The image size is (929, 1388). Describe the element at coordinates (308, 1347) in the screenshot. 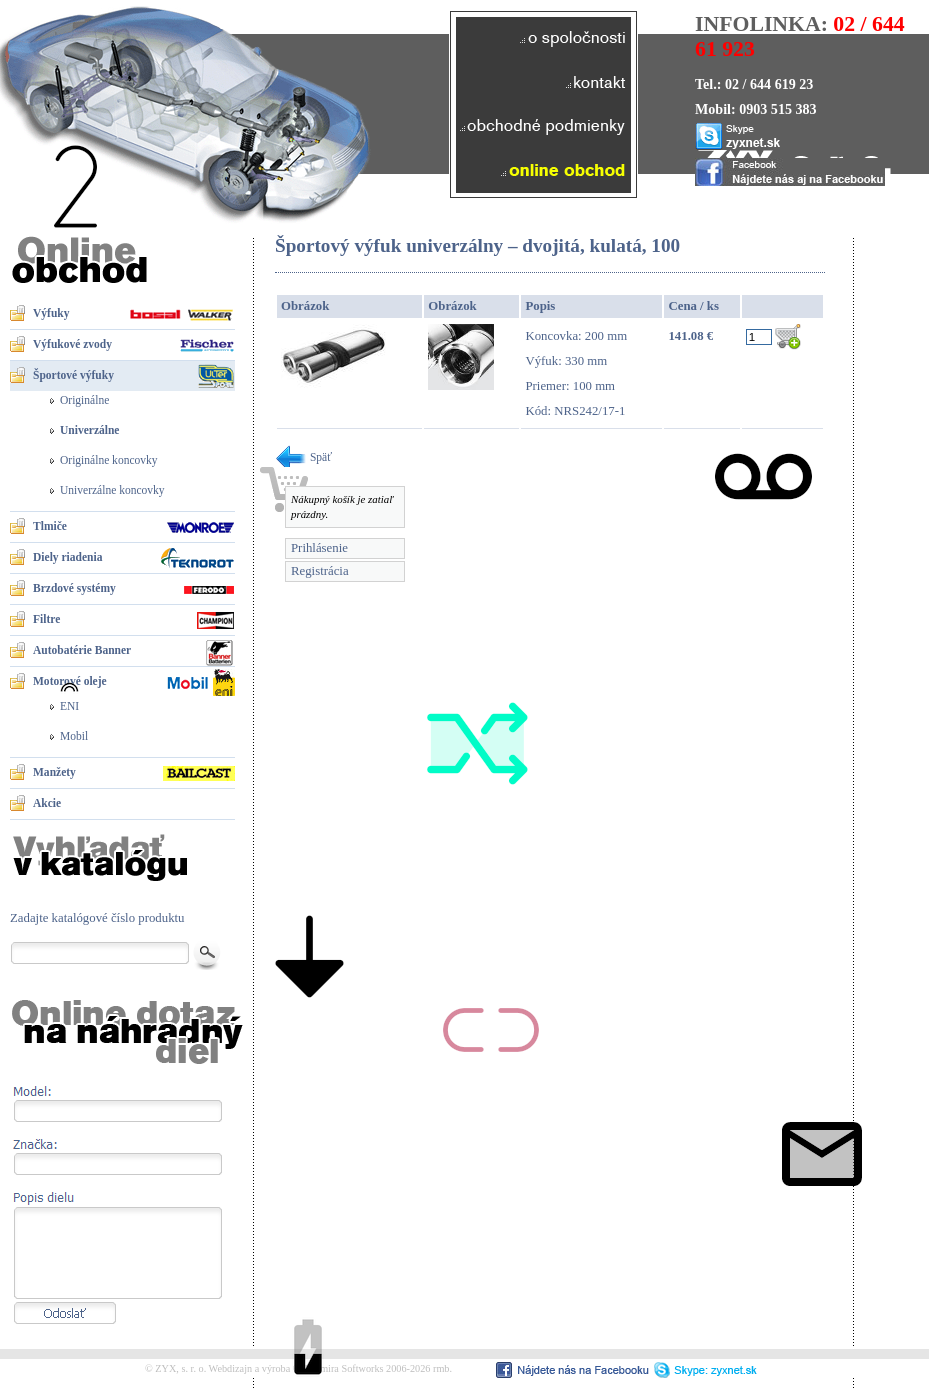

I see `indicates battery is charging at 30% capacity` at that location.